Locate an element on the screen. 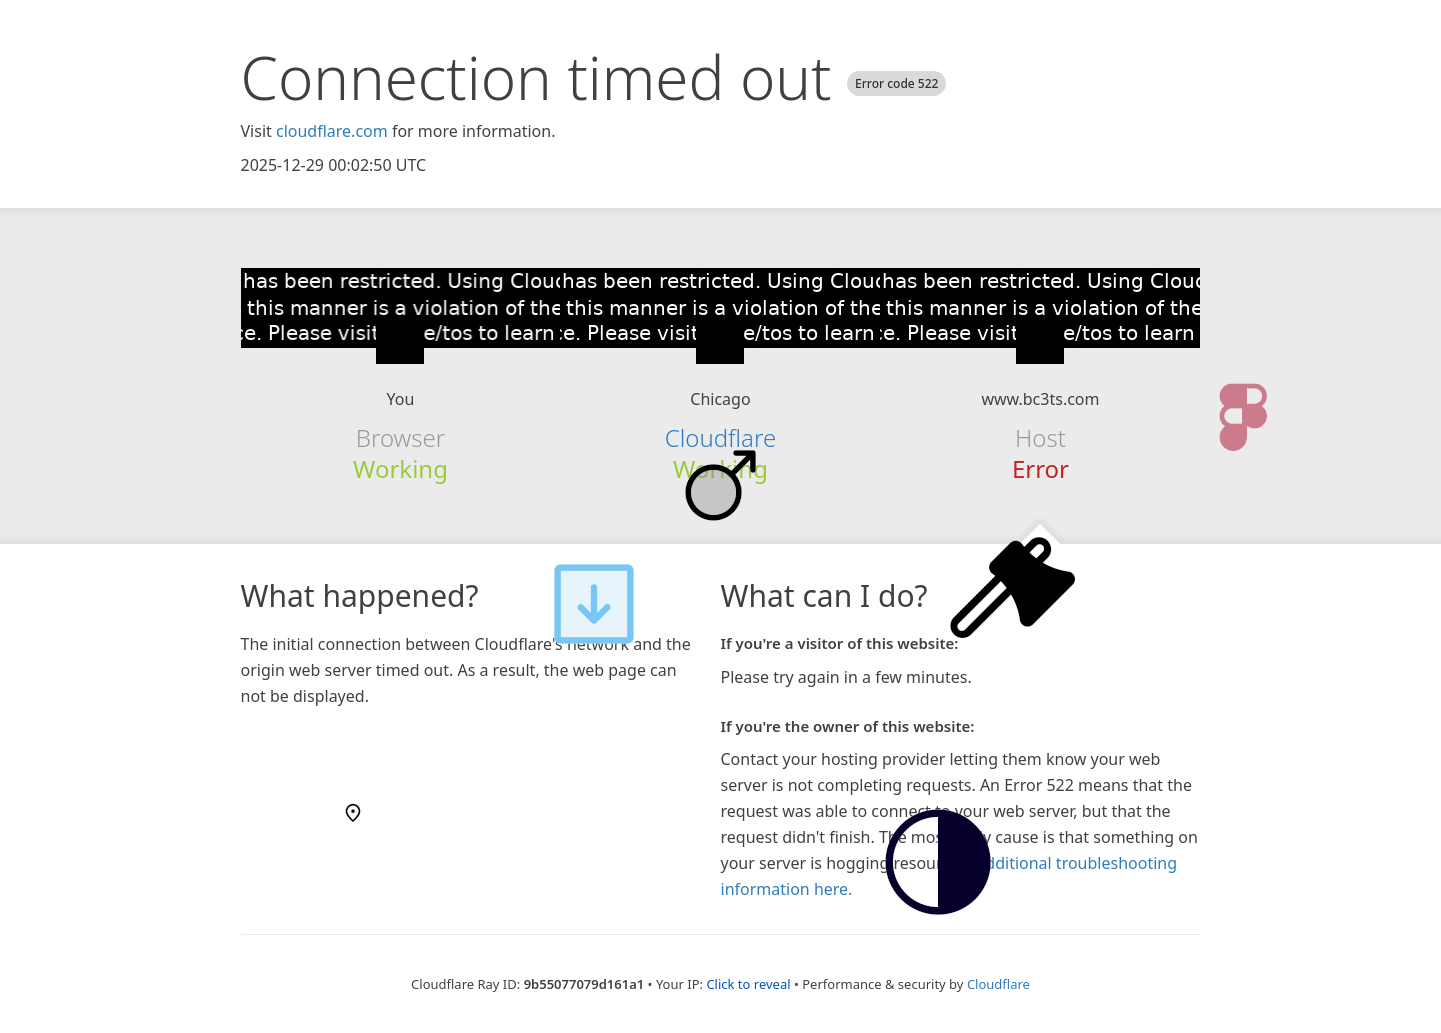 Image resolution: width=1441 pixels, height=1033 pixels. indicates male gender selection is located at coordinates (722, 484).